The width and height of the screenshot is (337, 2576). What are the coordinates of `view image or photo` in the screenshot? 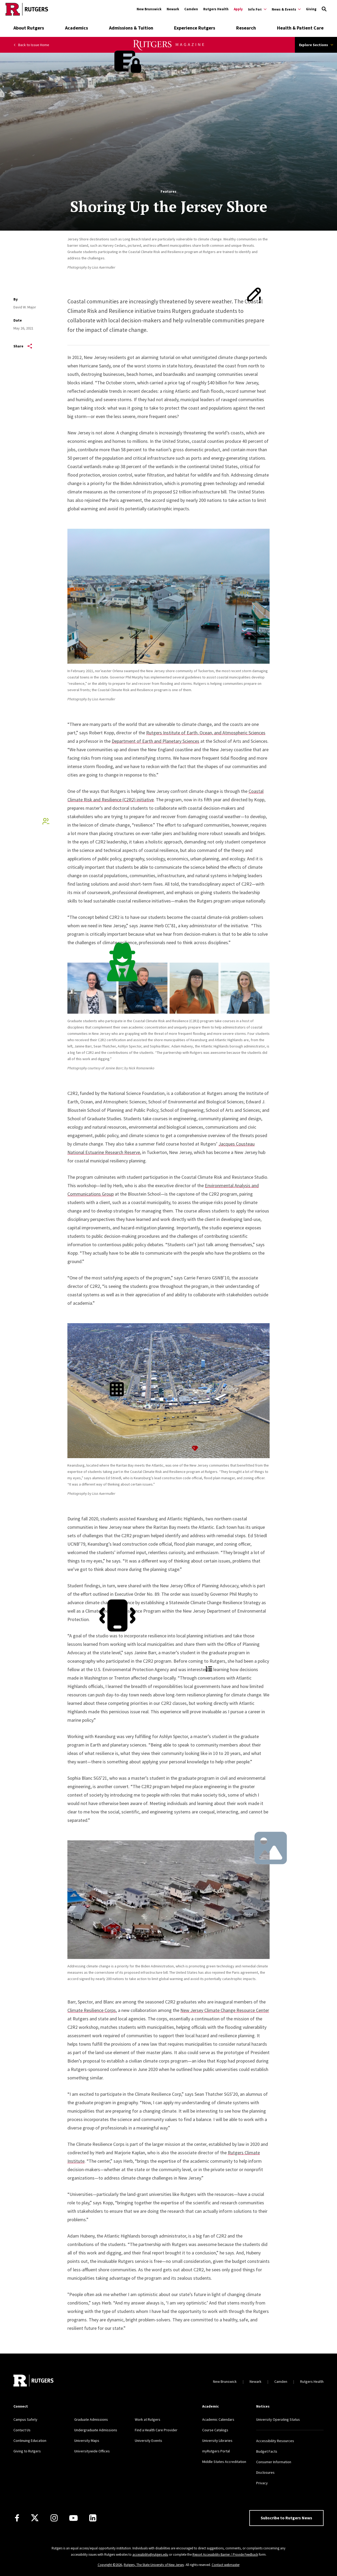 It's located at (271, 1848).